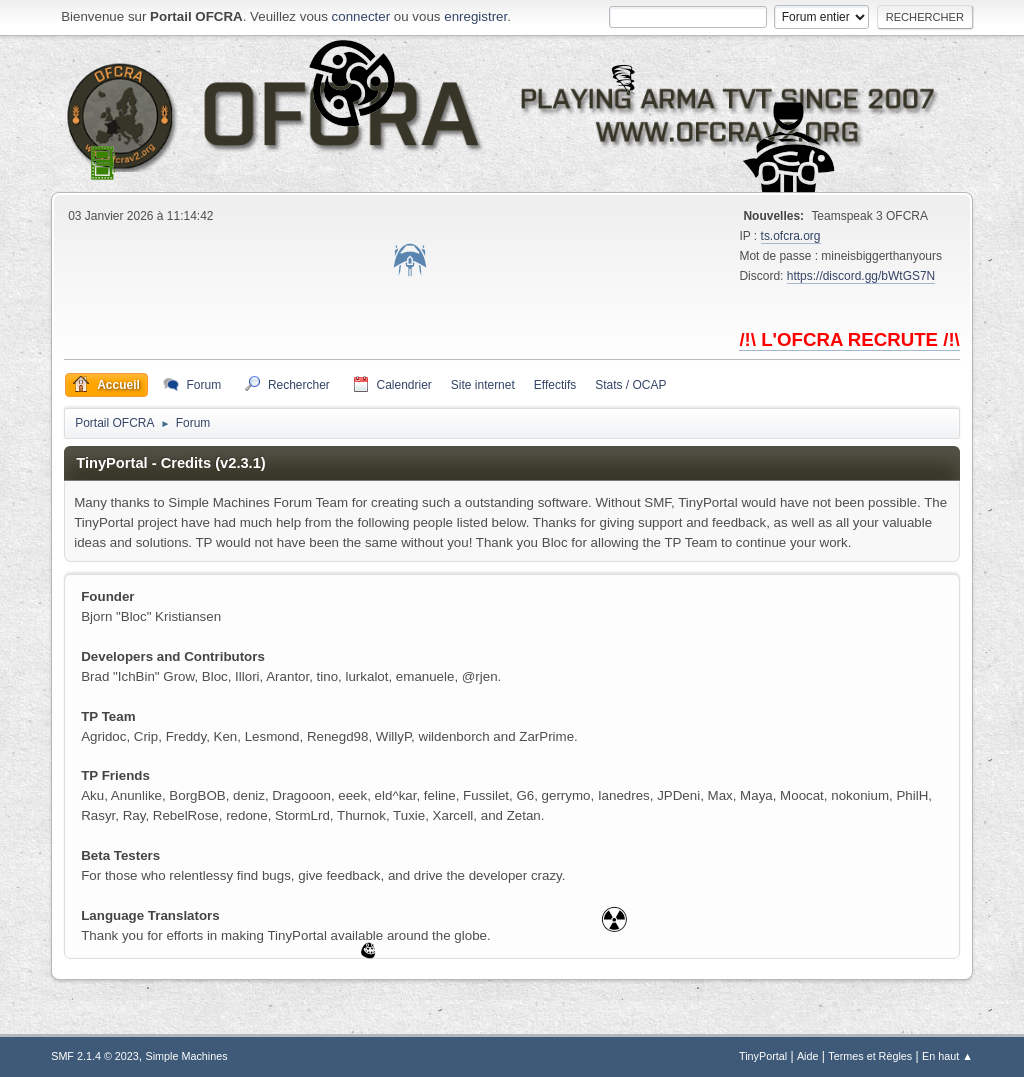  Describe the element at coordinates (410, 260) in the screenshot. I see `select interceptor ship class` at that location.